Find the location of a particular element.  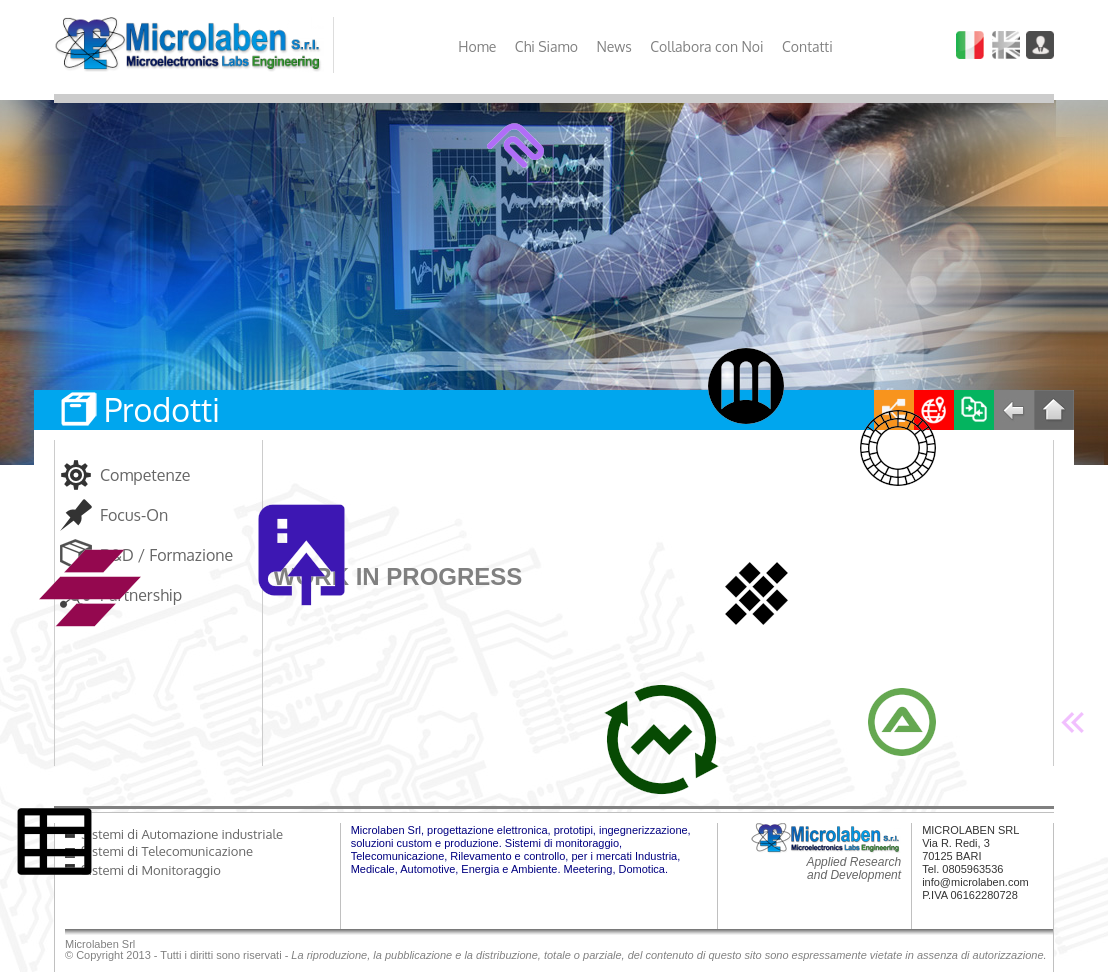

switch to table view is located at coordinates (54, 841).